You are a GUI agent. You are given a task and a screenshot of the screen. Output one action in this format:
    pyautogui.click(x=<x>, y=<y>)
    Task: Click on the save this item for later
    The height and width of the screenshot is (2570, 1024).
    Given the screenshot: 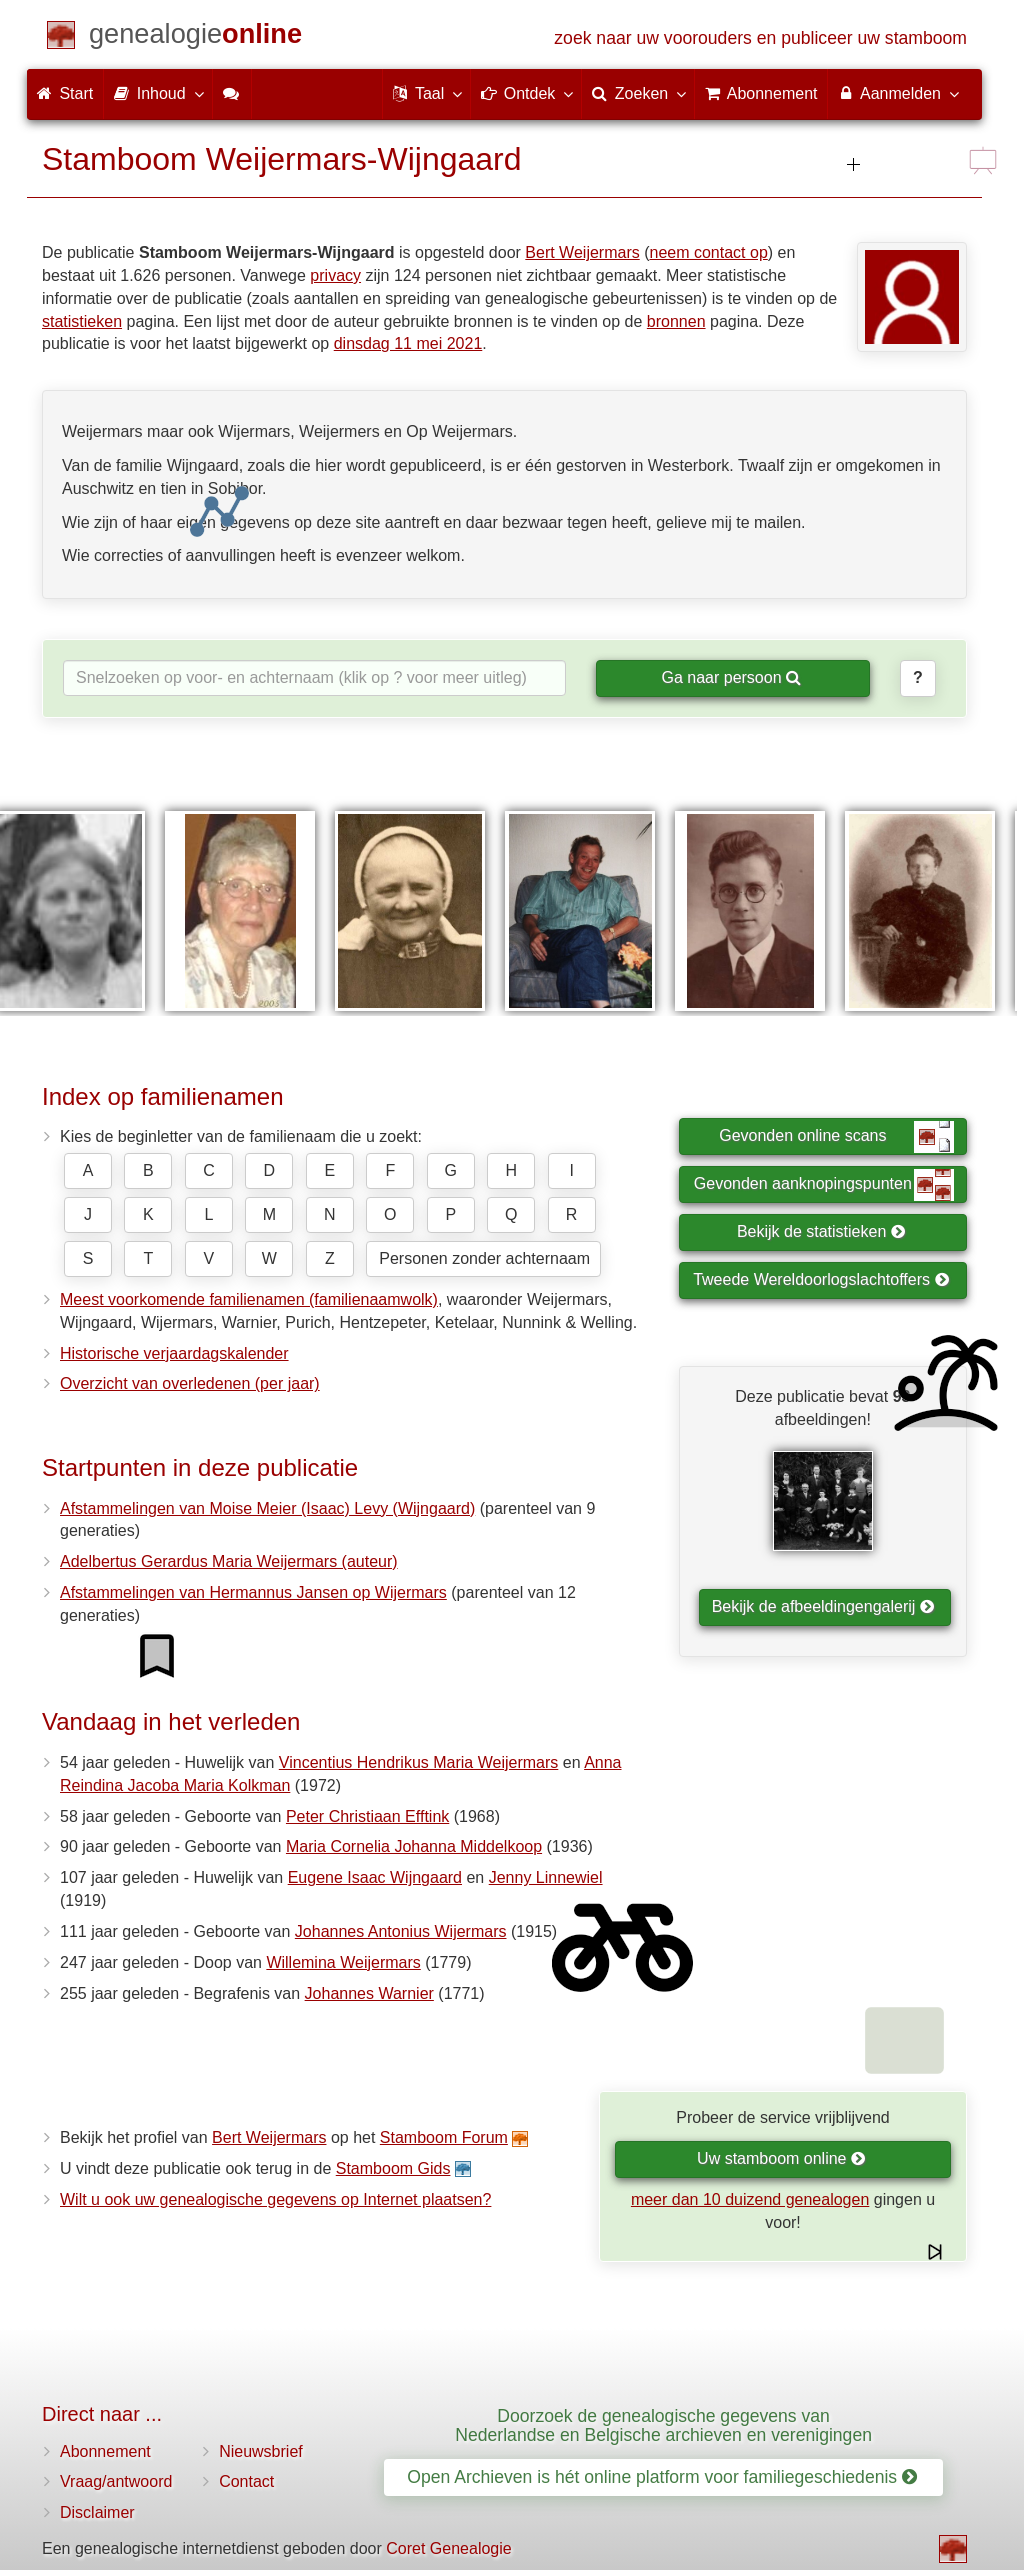 What is the action you would take?
    pyautogui.click(x=157, y=1656)
    